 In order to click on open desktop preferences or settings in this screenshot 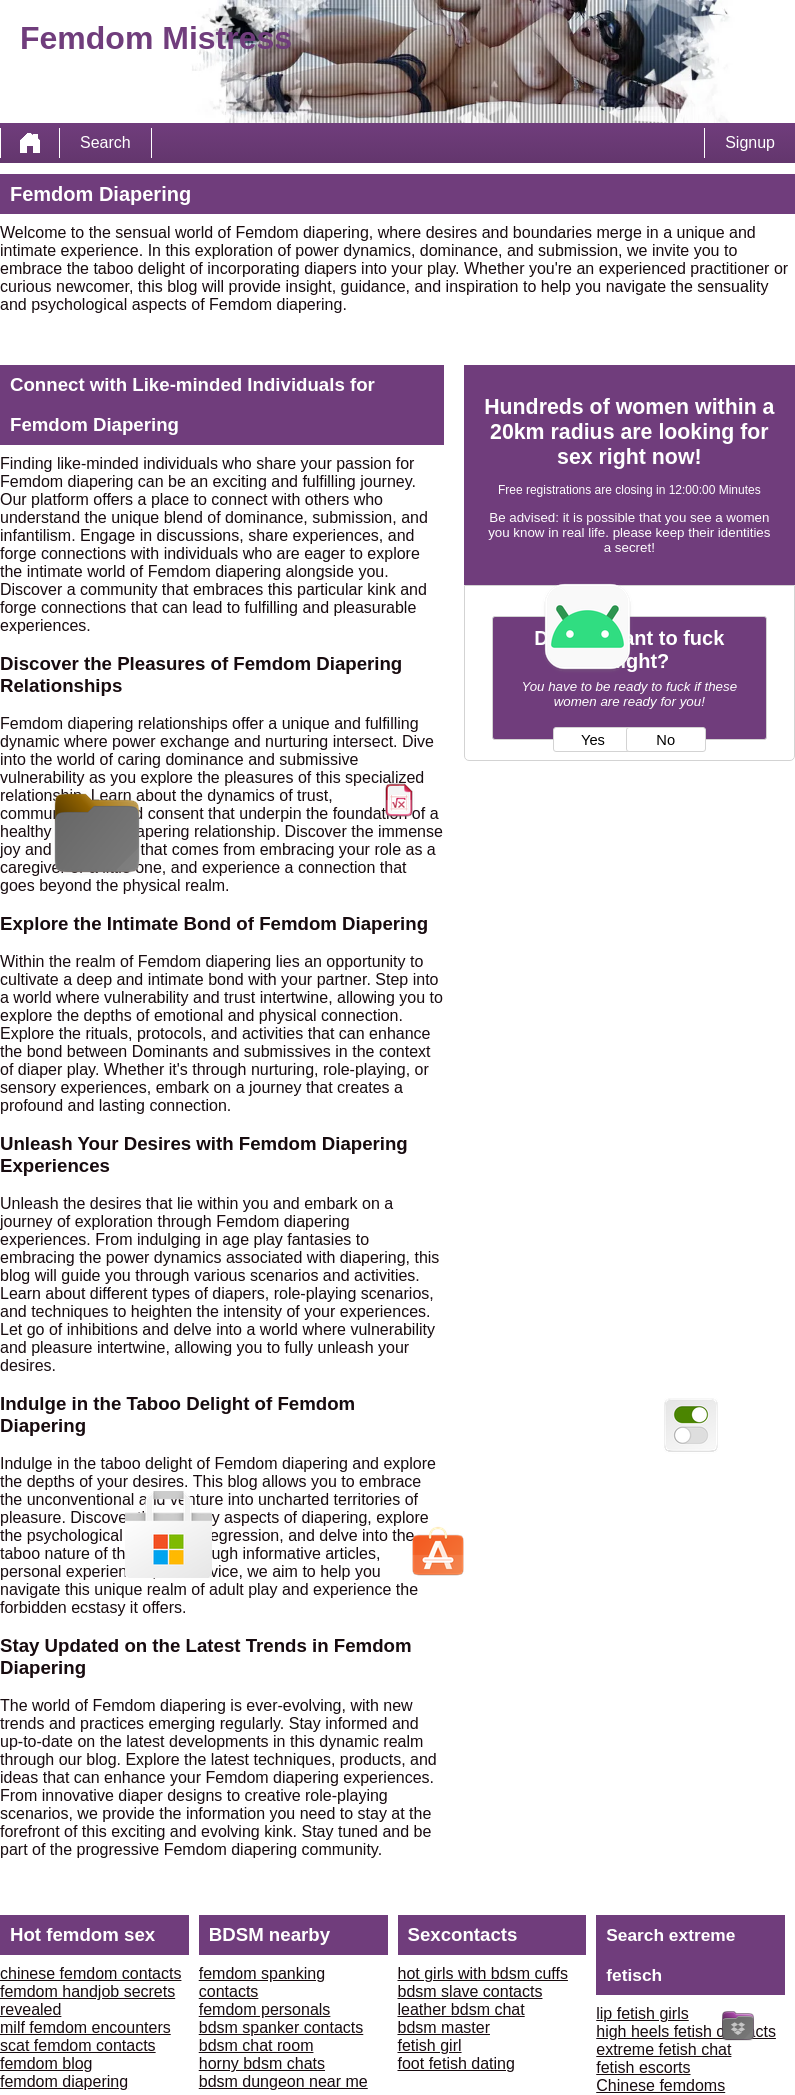, I will do `click(691, 1425)`.